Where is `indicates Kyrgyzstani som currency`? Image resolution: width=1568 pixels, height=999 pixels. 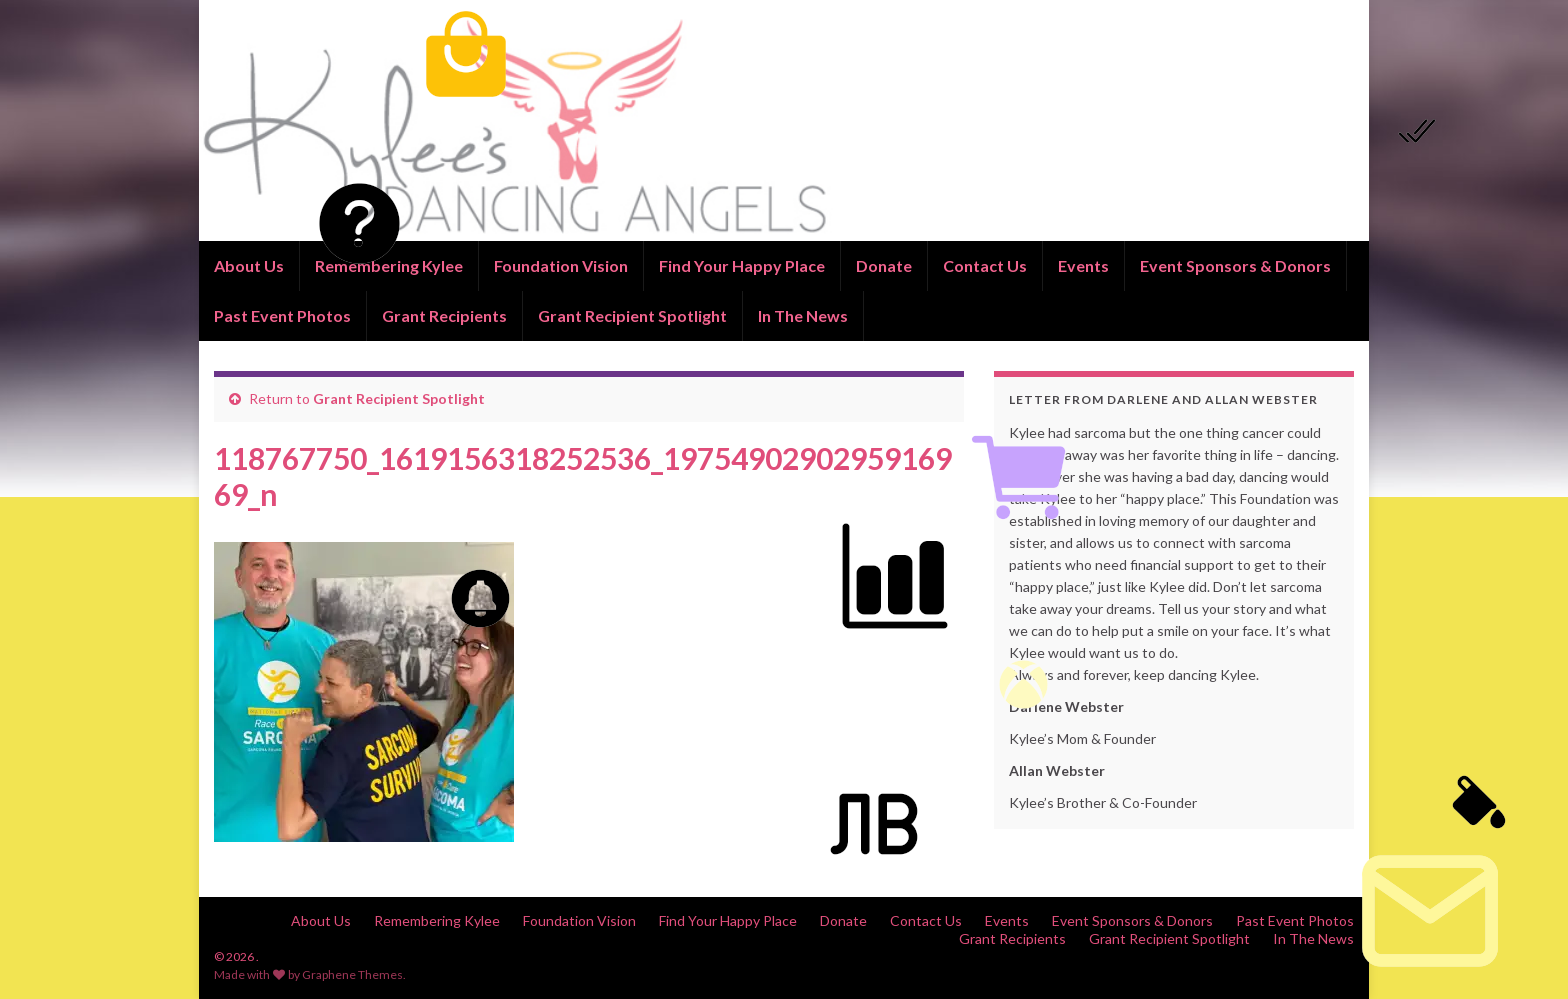 indicates Kyrgyzstani som currency is located at coordinates (874, 824).